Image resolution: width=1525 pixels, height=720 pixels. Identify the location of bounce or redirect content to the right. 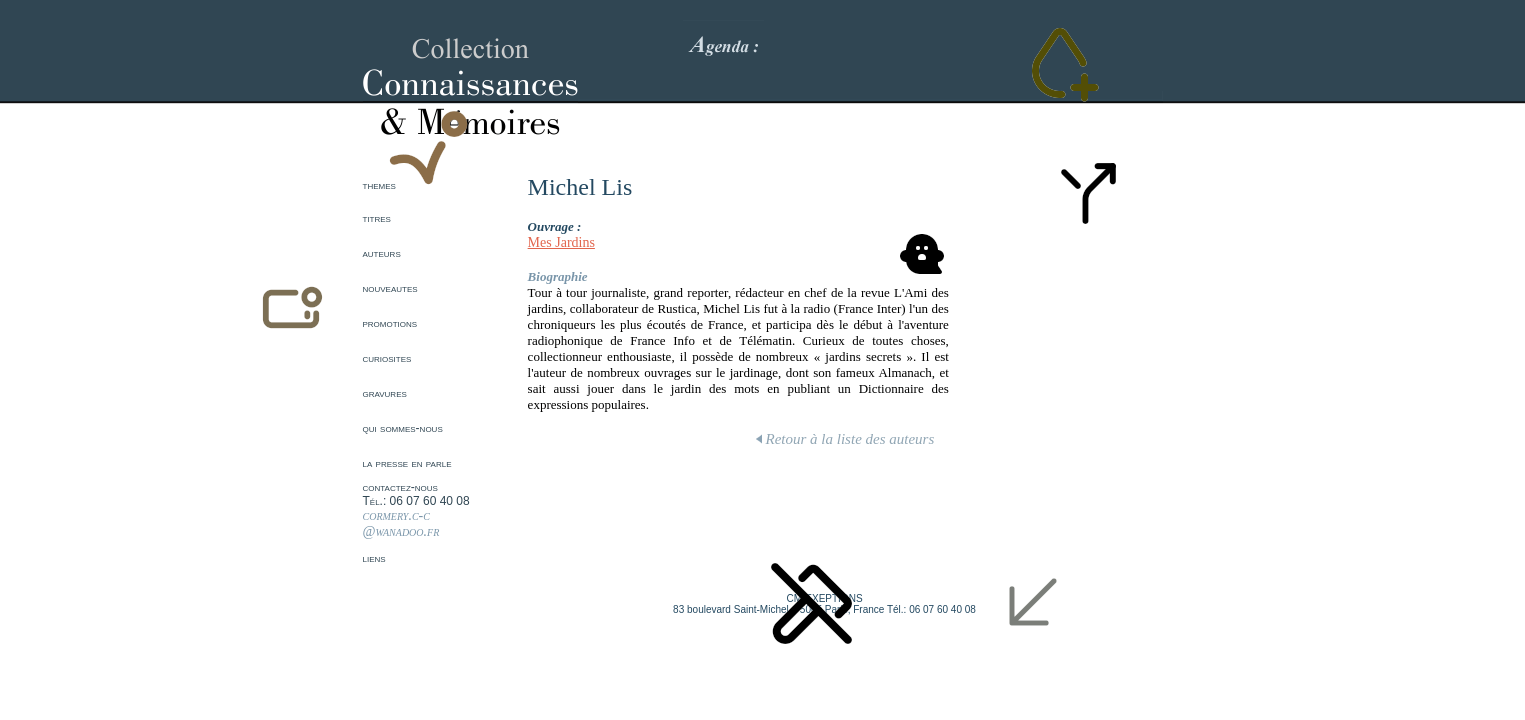
(428, 145).